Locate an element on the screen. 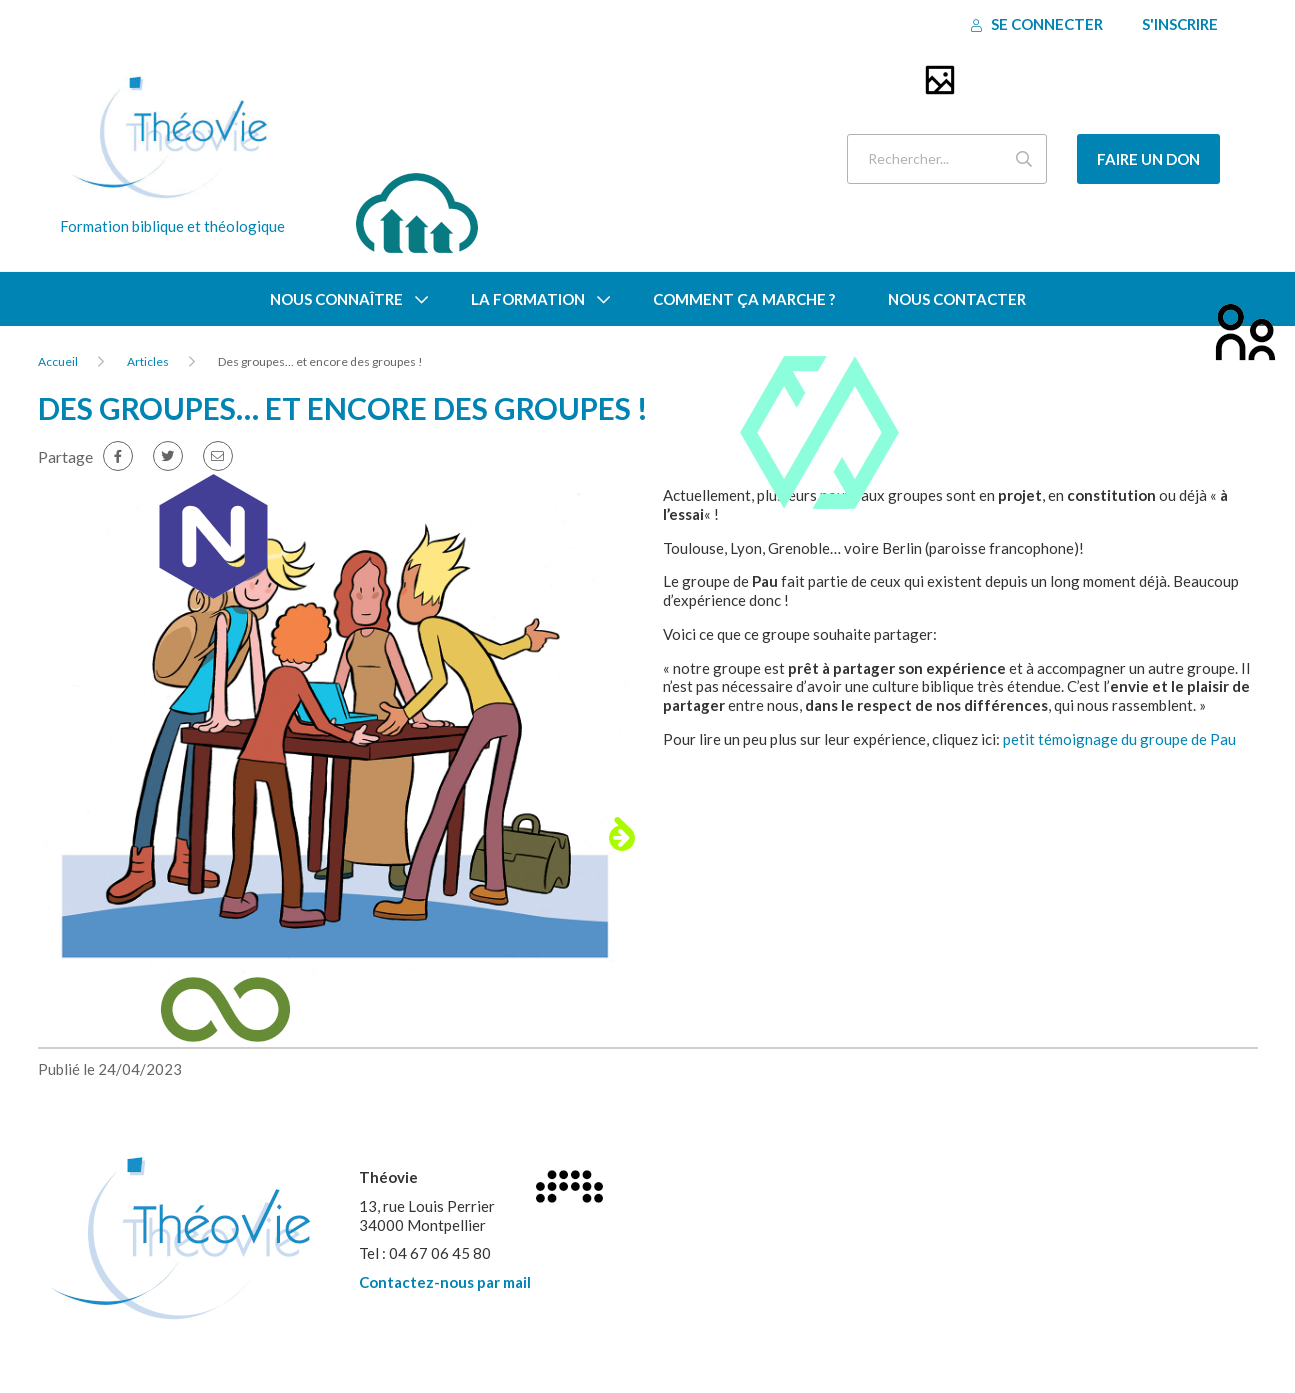 This screenshot has width=1295, height=1393. indicates unlimited or infinite content is located at coordinates (225, 1009).